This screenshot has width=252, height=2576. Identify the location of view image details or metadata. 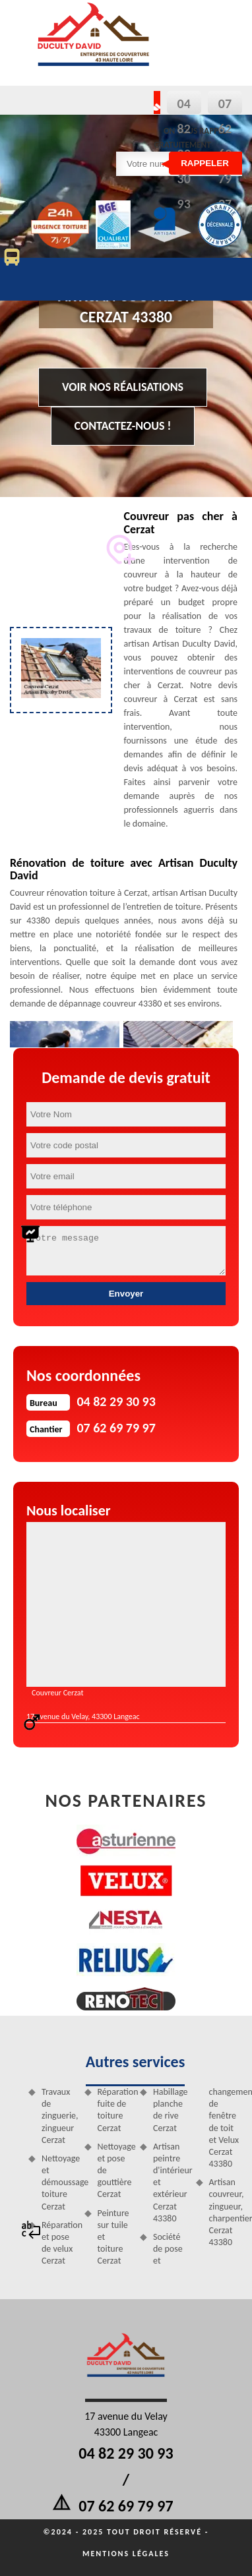
(61, 2502).